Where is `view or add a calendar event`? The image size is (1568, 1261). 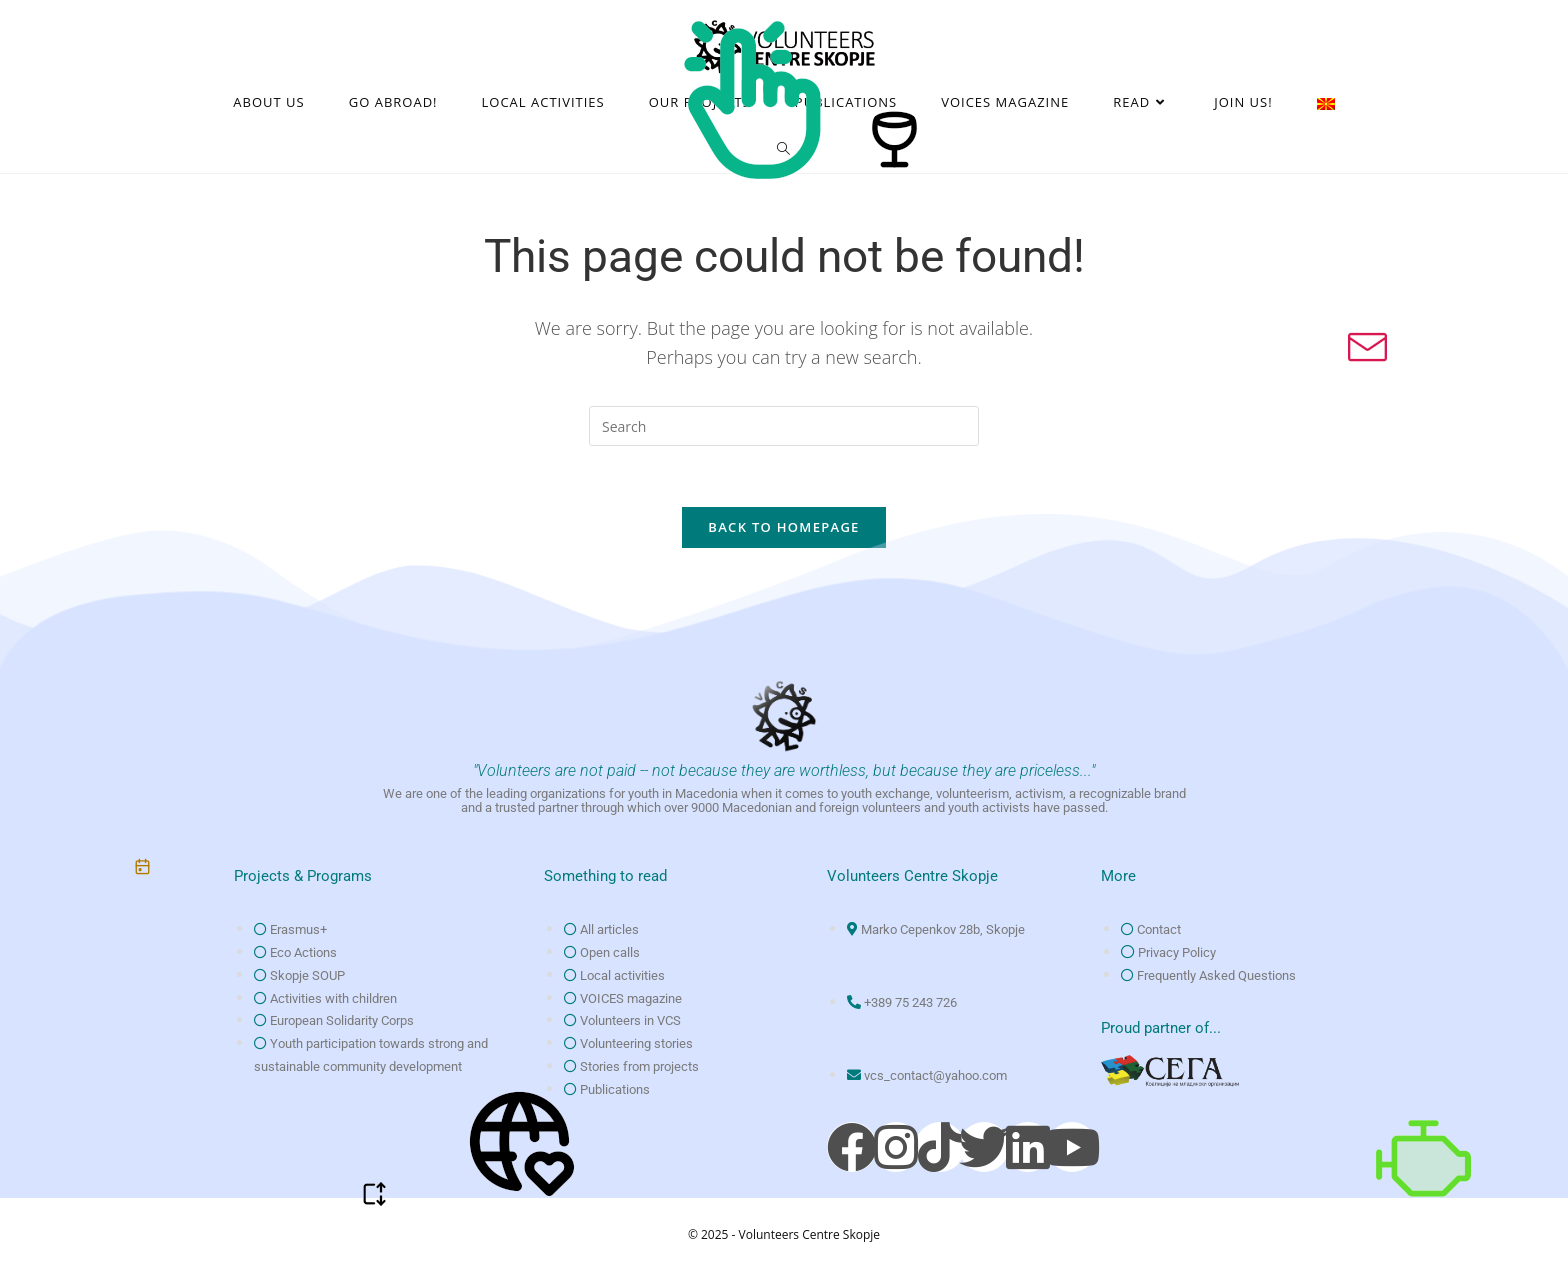
view or add a calendar event is located at coordinates (142, 866).